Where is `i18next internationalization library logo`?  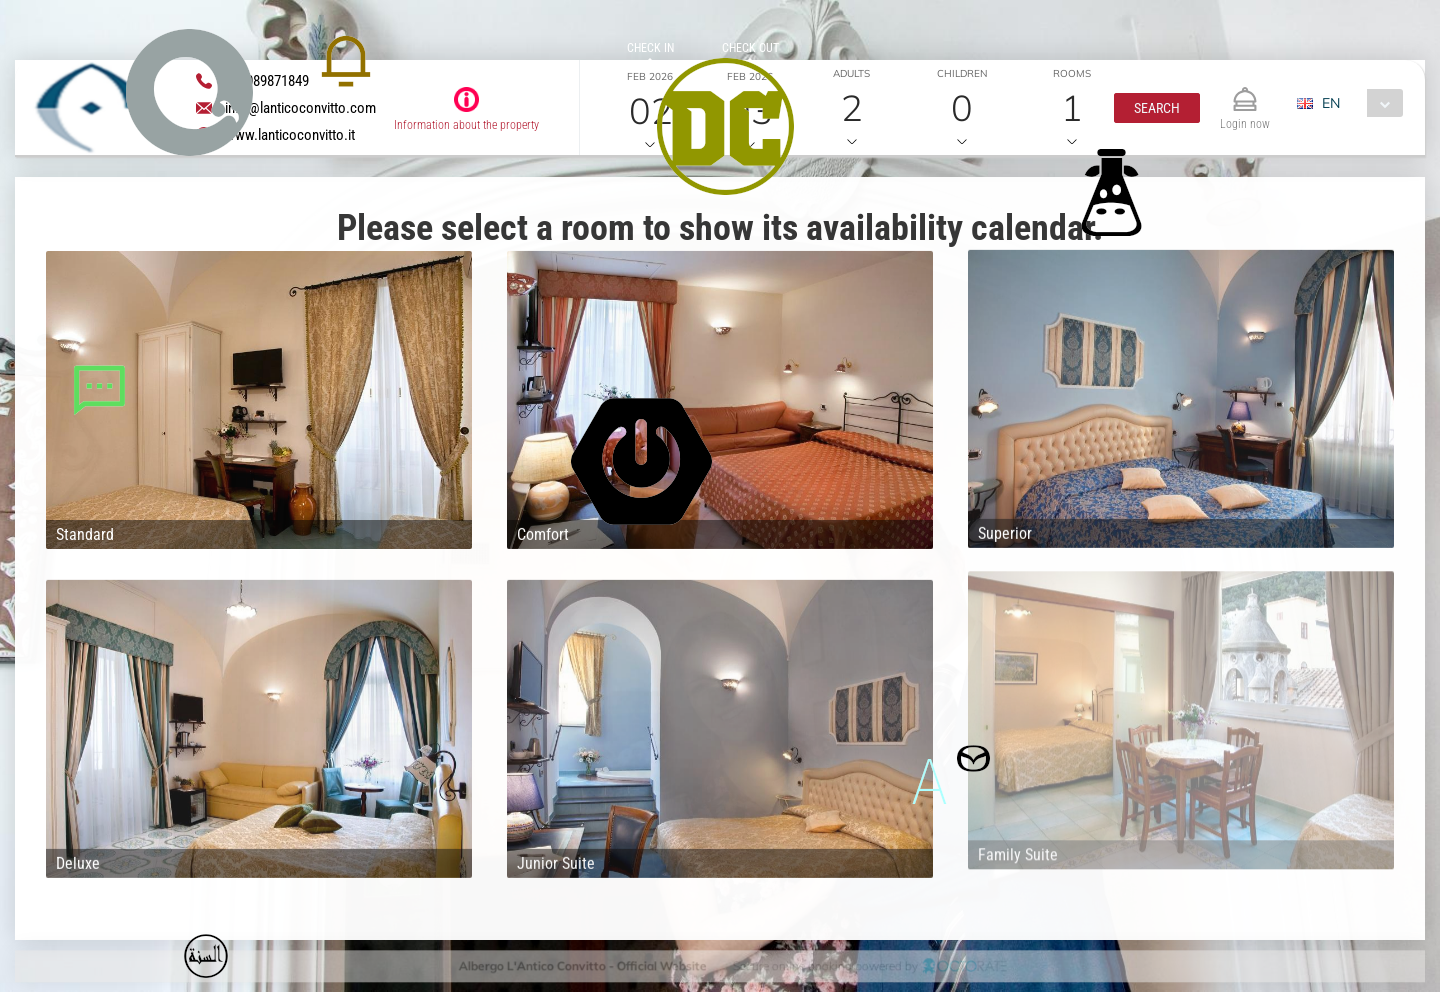 i18next internationalization library logo is located at coordinates (1111, 192).